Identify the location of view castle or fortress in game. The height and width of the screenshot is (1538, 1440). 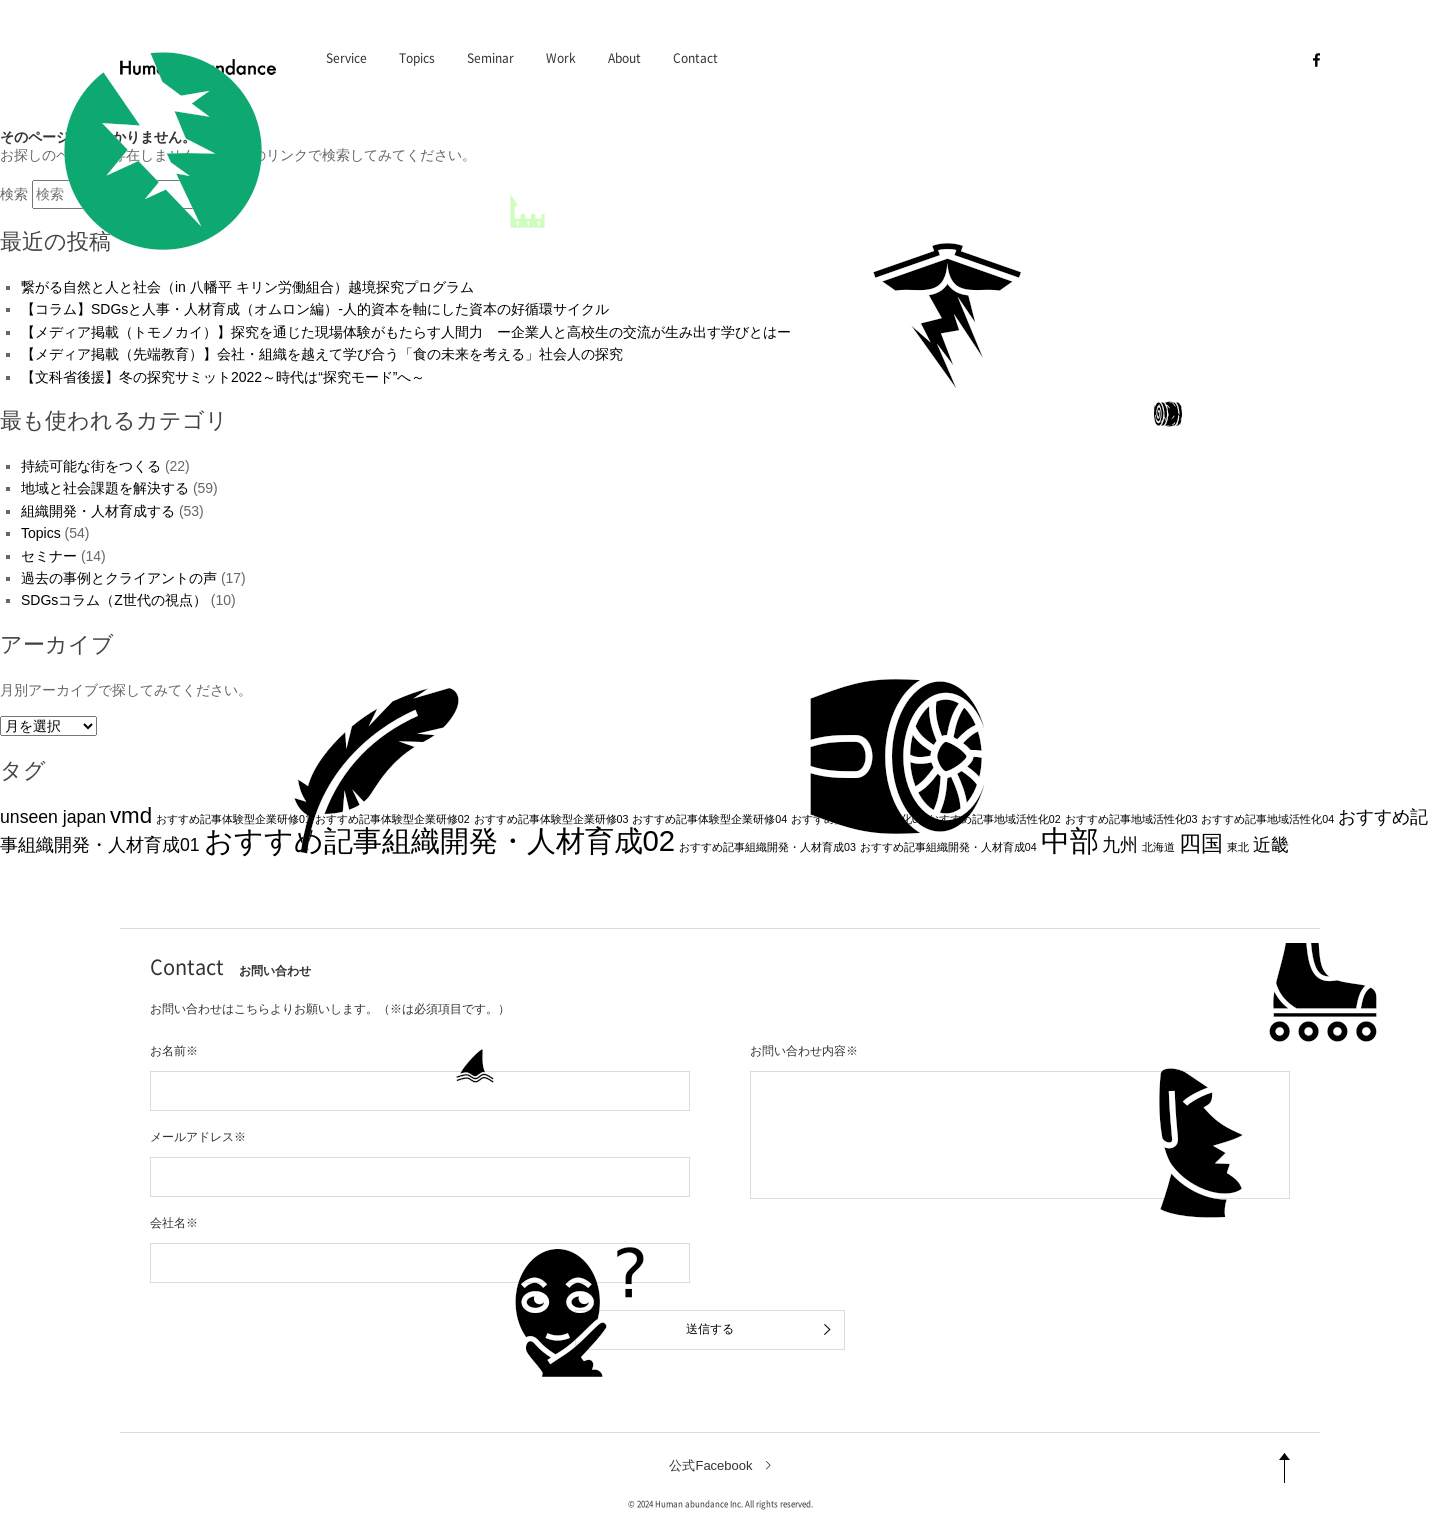
(527, 210).